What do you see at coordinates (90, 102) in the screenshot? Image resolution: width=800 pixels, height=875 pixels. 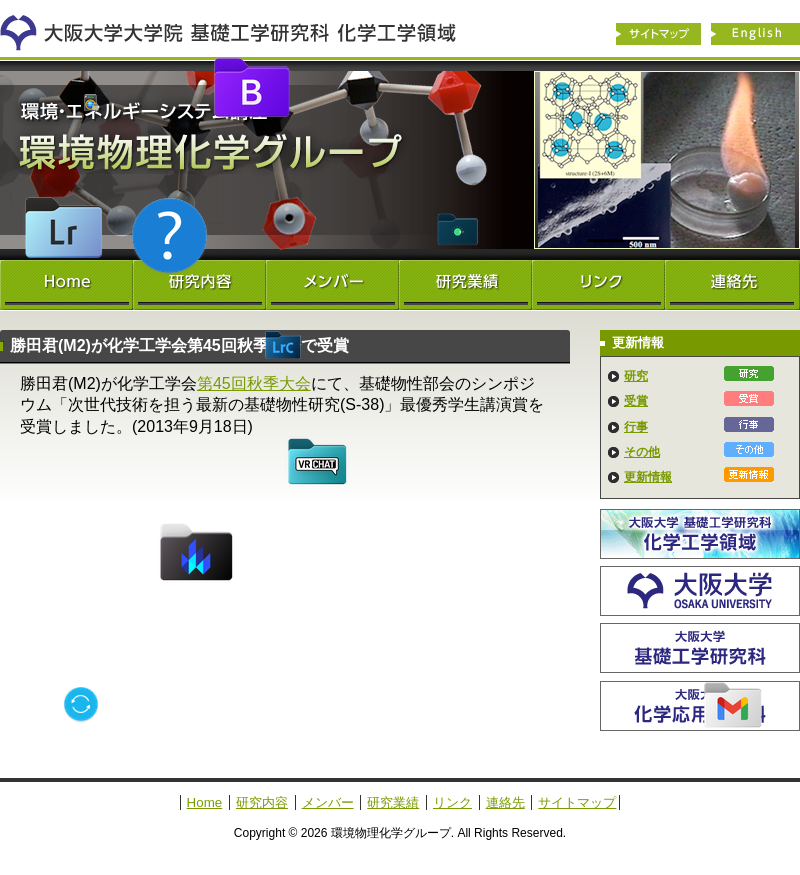 I see `locked RAID 0 storage array` at bounding box center [90, 102].